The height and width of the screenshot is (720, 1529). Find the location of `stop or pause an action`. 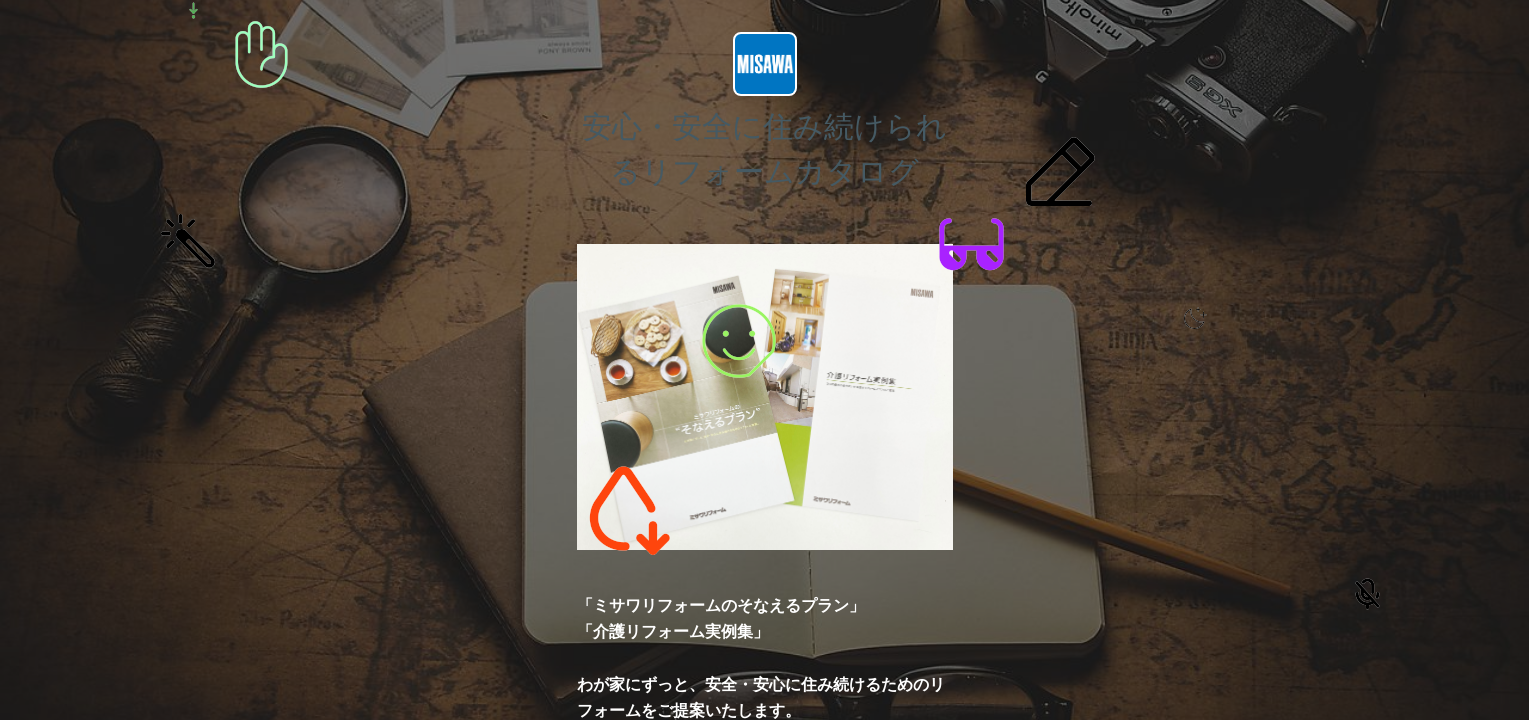

stop or pause an action is located at coordinates (261, 54).